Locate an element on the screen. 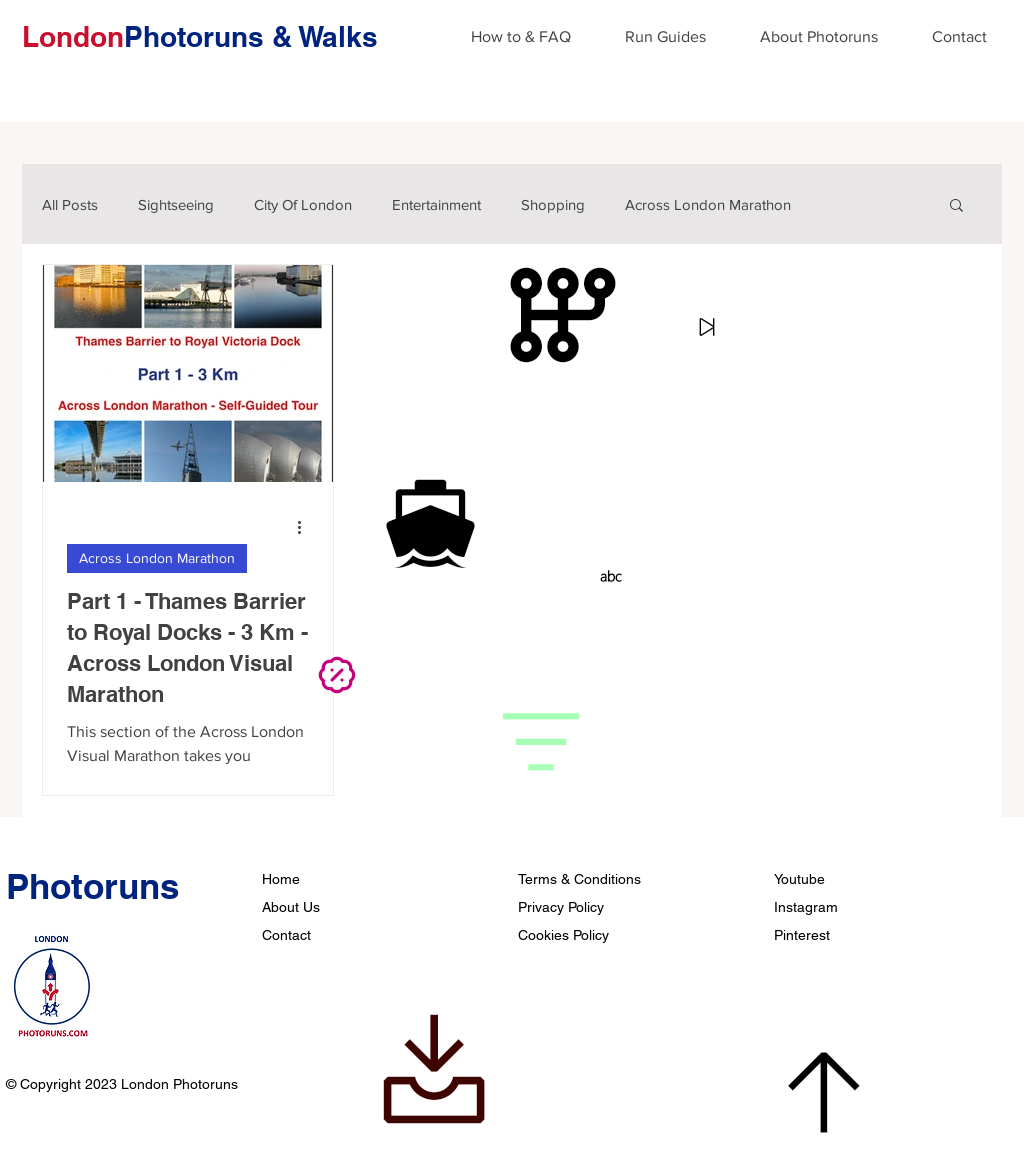  filter or sort list items is located at coordinates (541, 745).